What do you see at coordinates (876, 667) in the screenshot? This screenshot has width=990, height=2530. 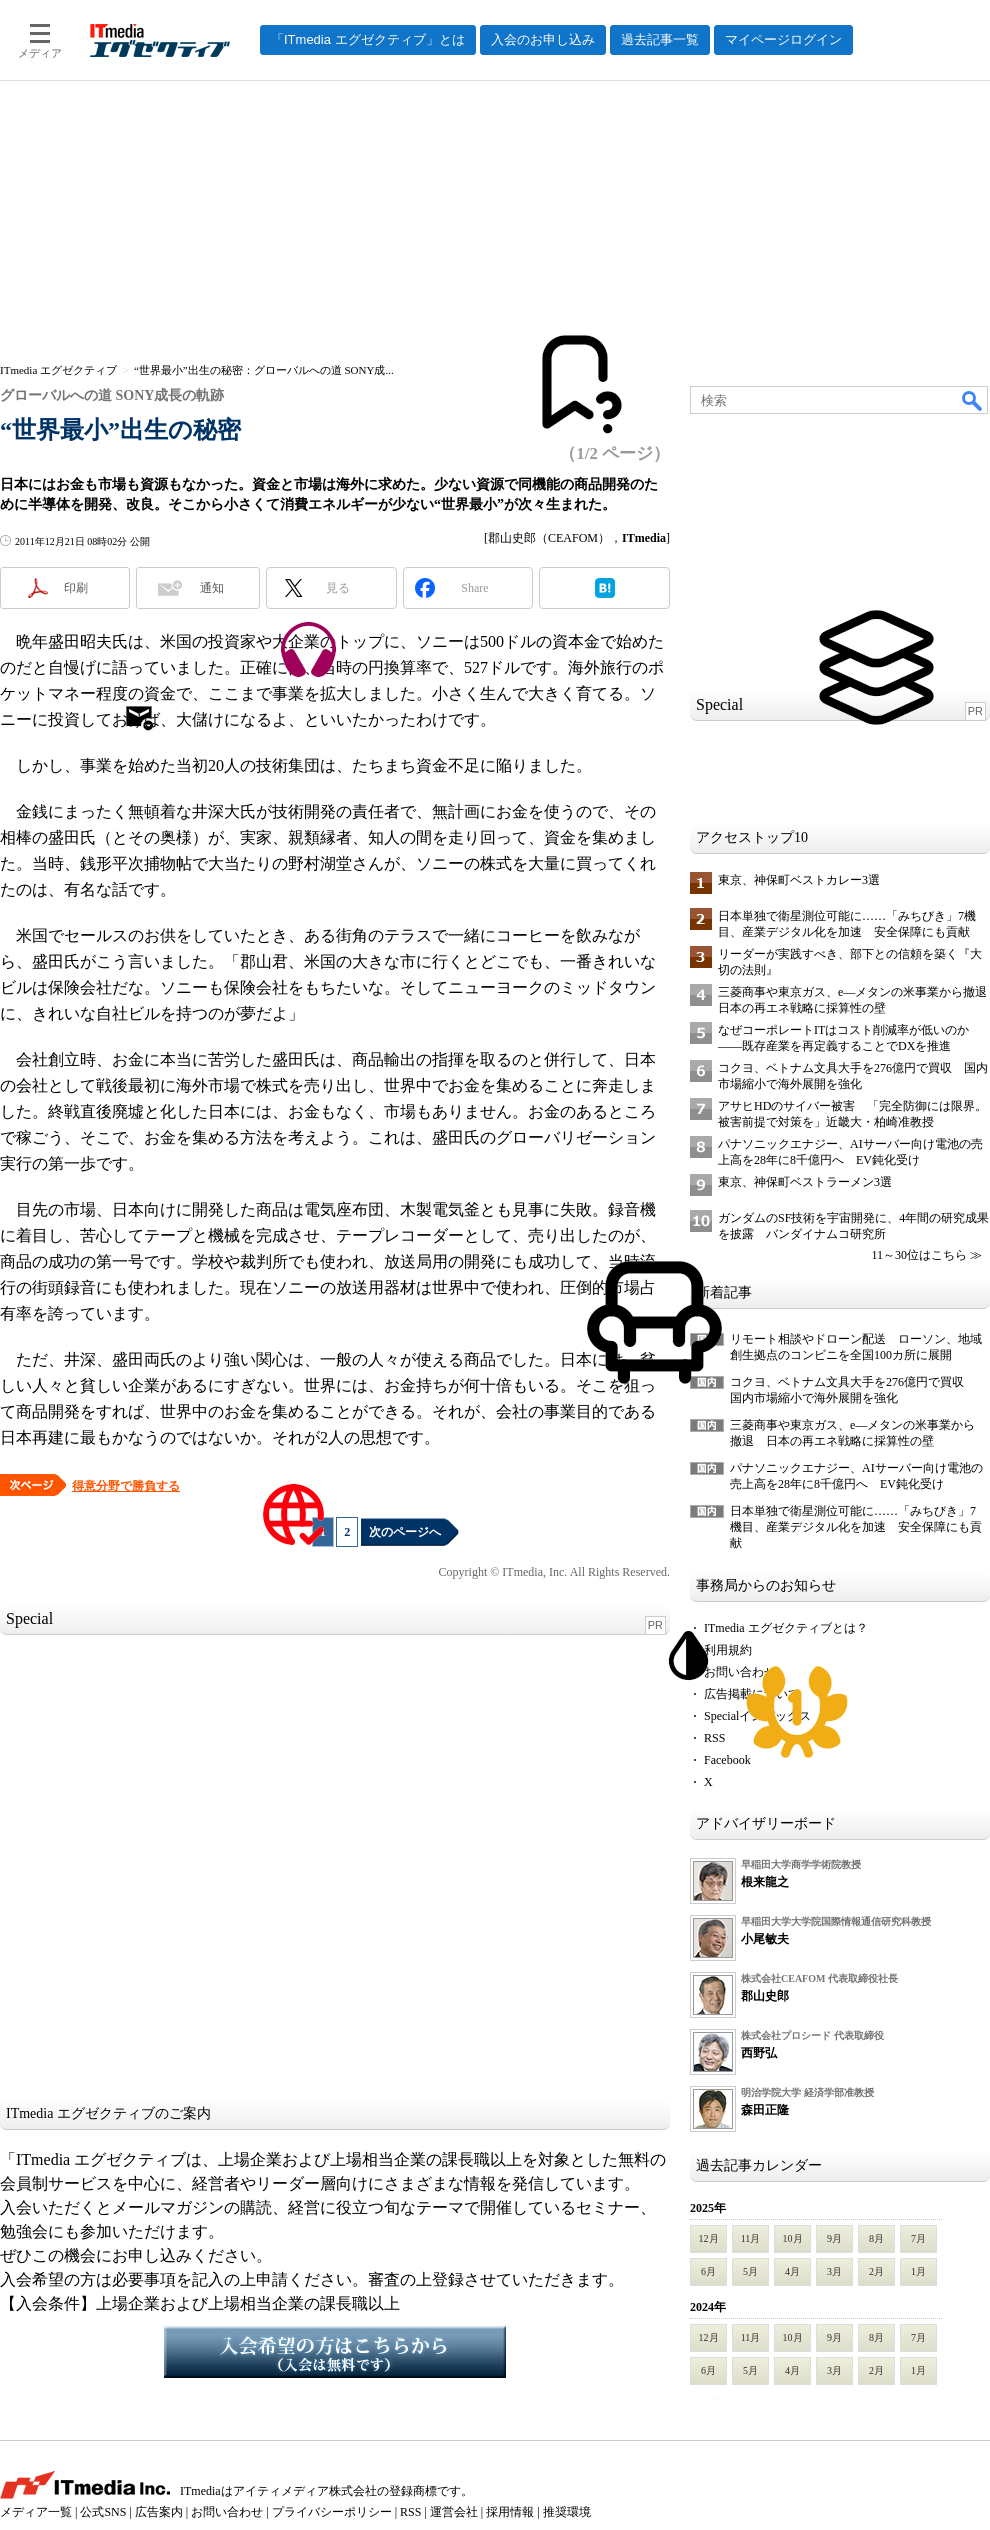 I see `toggle layer visibility in an editor` at bounding box center [876, 667].